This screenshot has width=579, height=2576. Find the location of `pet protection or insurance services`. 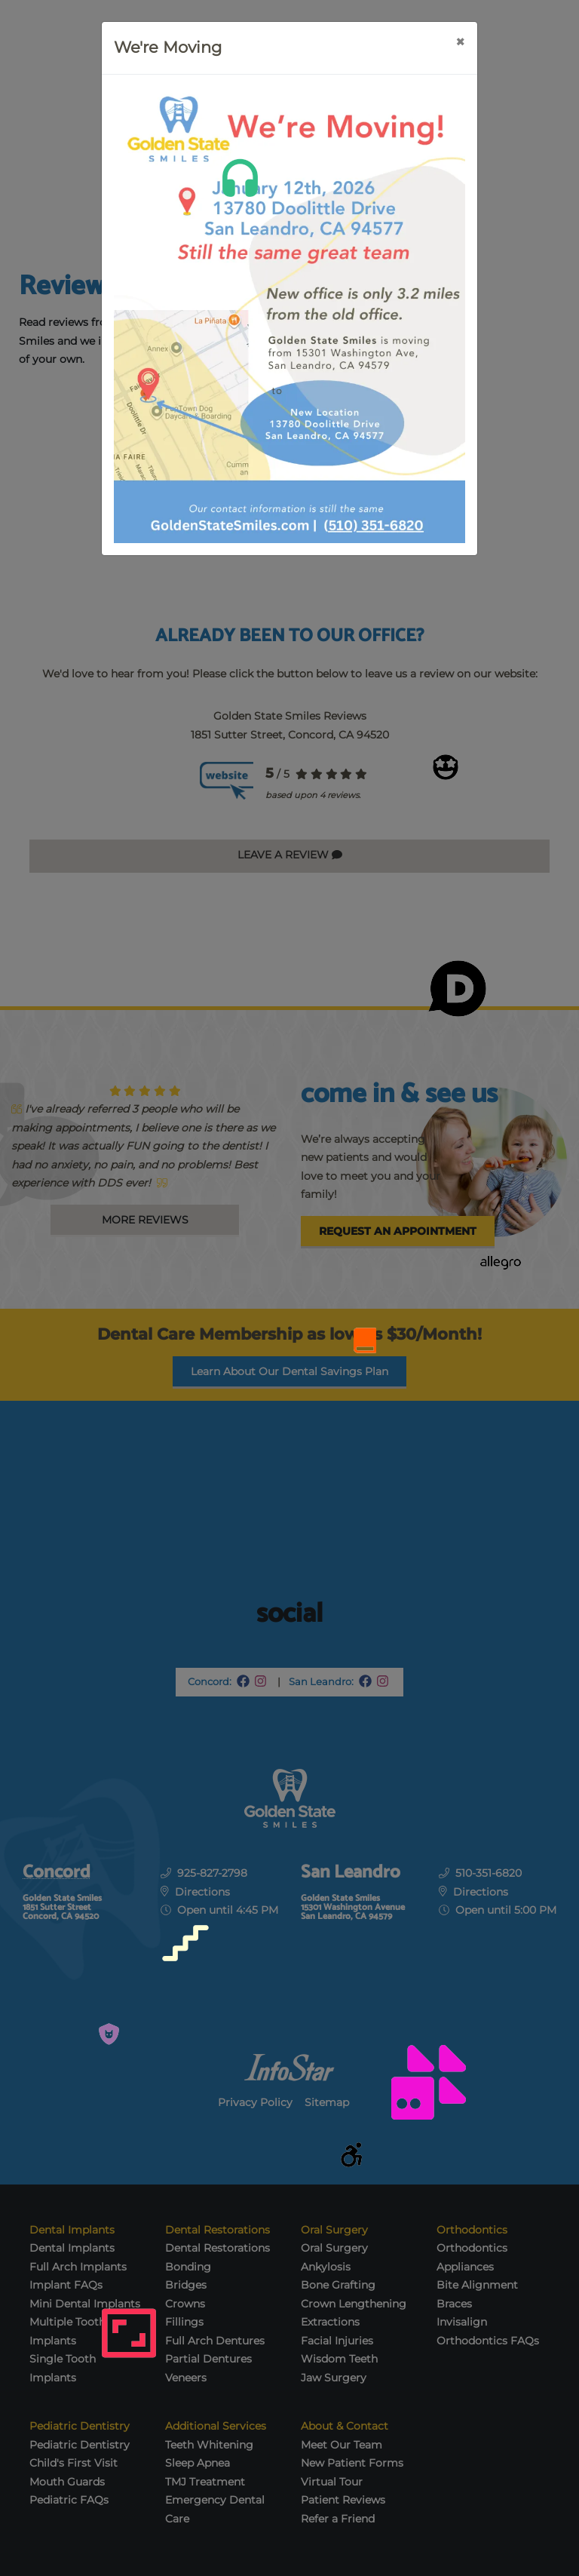

pet protection or insurance services is located at coordinates (109, 2034).